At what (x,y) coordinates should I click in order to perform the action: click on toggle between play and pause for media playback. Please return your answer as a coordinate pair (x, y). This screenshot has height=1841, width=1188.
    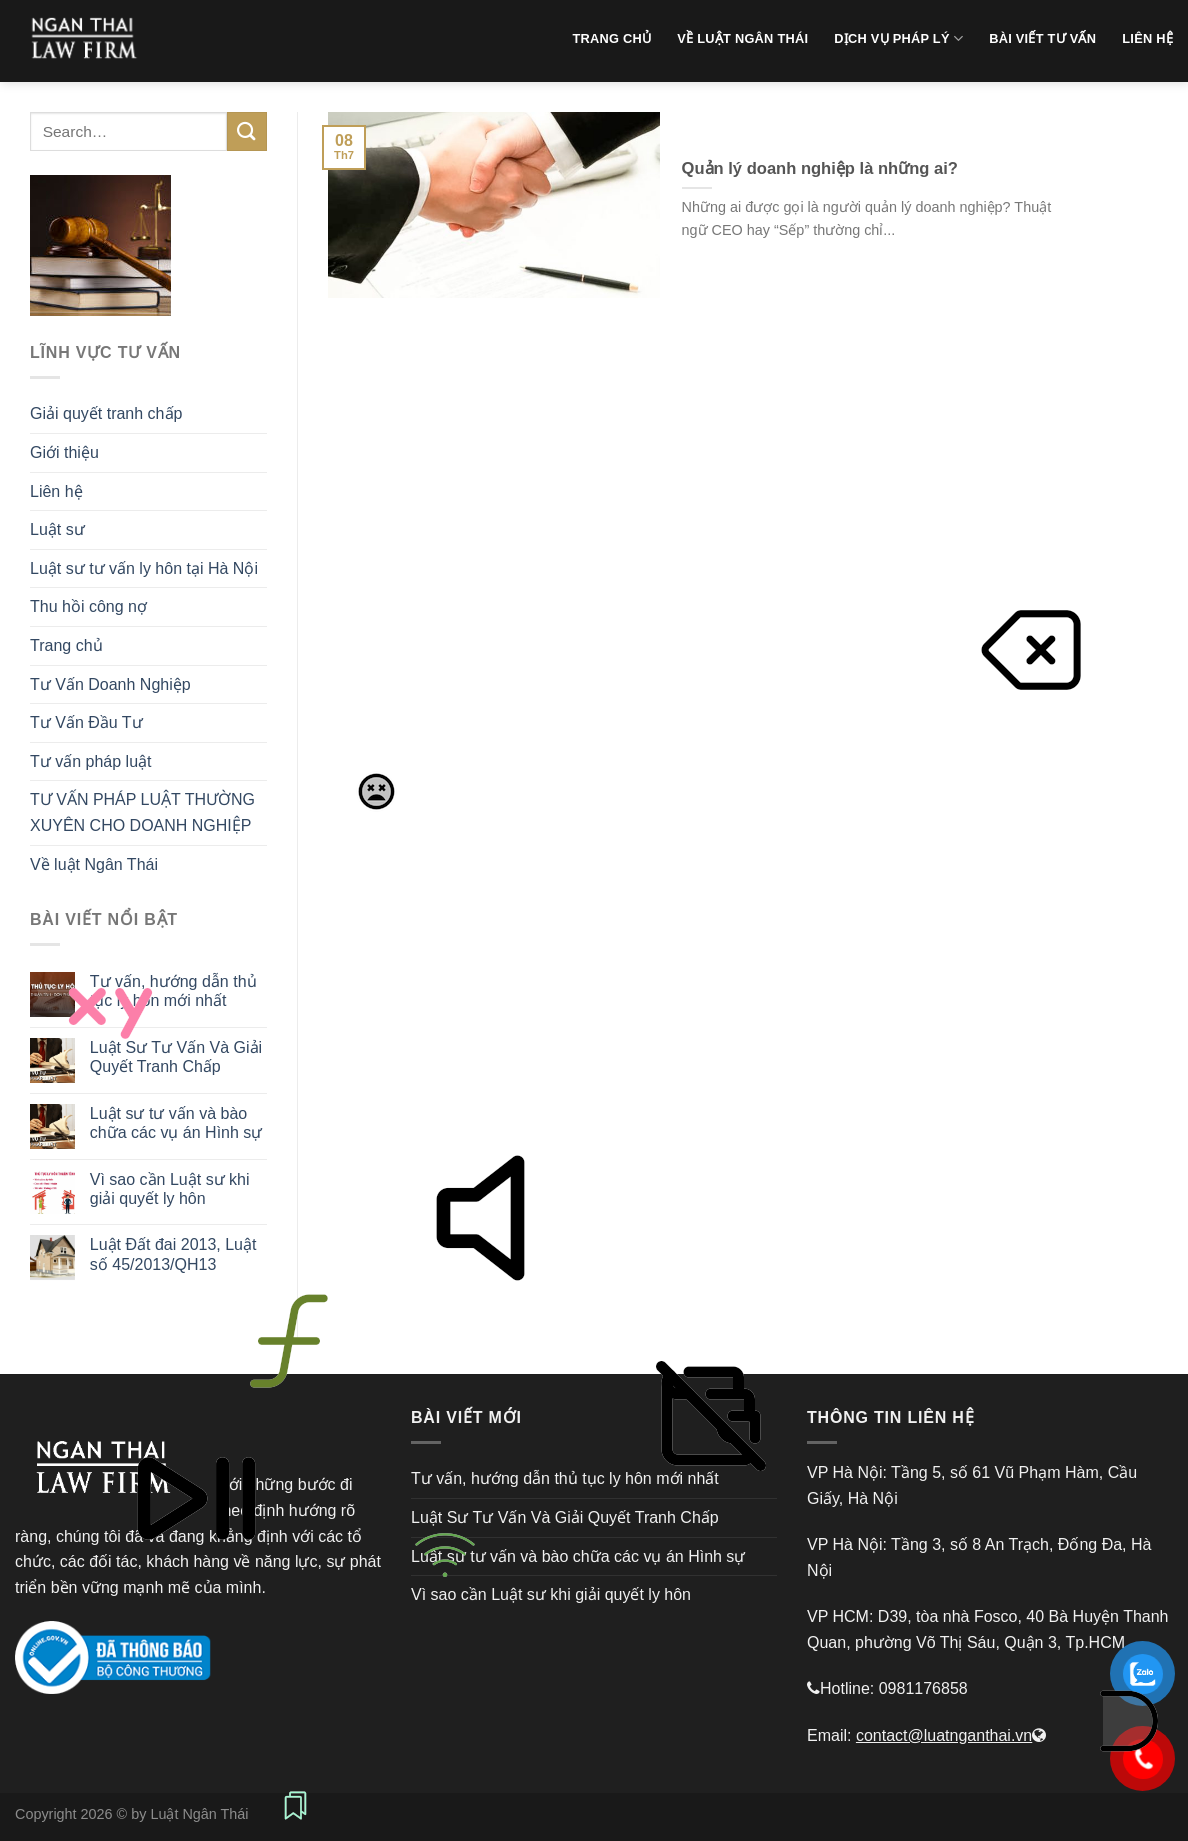
    Looking at the image, I should click on (196, 1498).